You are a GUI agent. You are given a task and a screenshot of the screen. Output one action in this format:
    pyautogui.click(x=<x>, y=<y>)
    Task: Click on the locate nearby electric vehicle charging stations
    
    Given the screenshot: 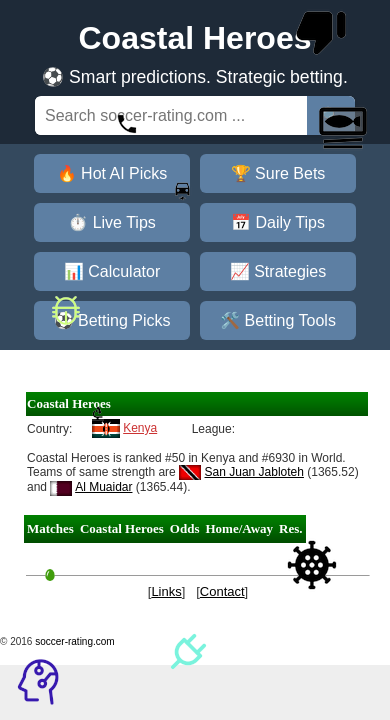 What is the action you would take?
    pyautogui.click(x=182, y=191)
    